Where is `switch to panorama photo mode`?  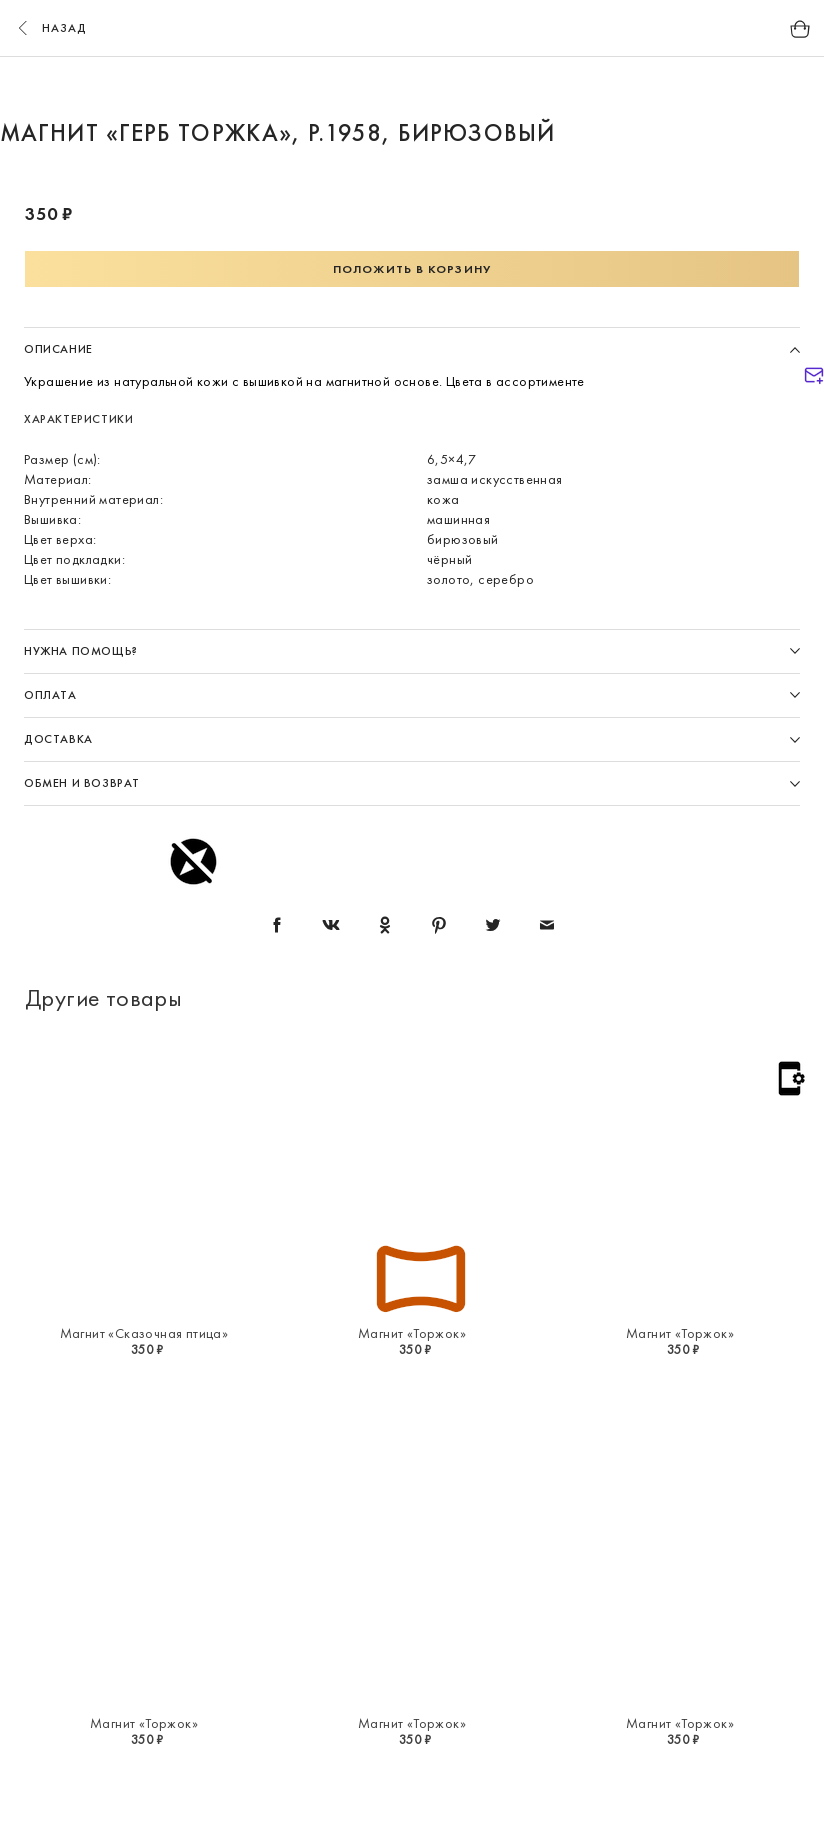 switch to panorama photo mode is located at coordinates (421, 1279).